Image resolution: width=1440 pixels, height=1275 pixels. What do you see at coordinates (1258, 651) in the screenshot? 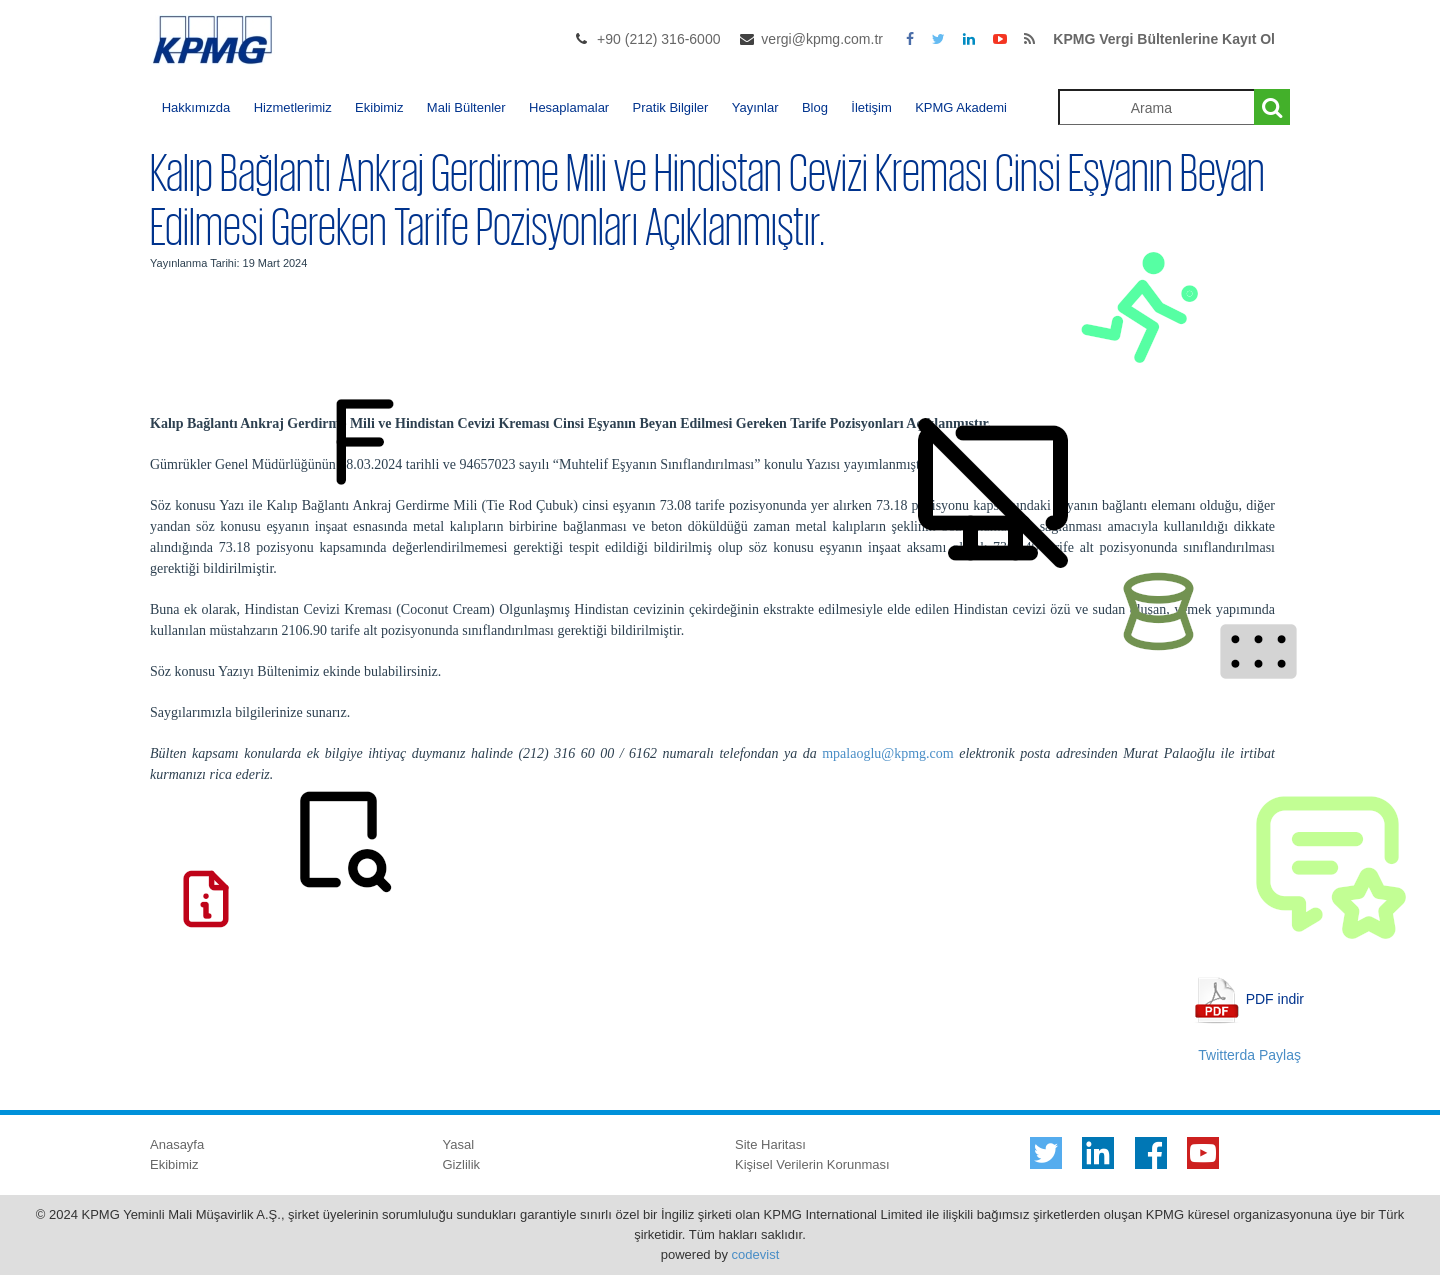
I see `drag to reorder or rearrange items` at bounding box center [1258, 651].